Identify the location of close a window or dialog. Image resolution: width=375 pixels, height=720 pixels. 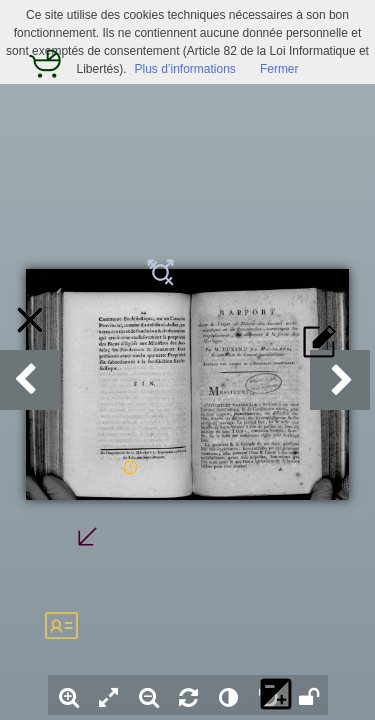
(30, 320).